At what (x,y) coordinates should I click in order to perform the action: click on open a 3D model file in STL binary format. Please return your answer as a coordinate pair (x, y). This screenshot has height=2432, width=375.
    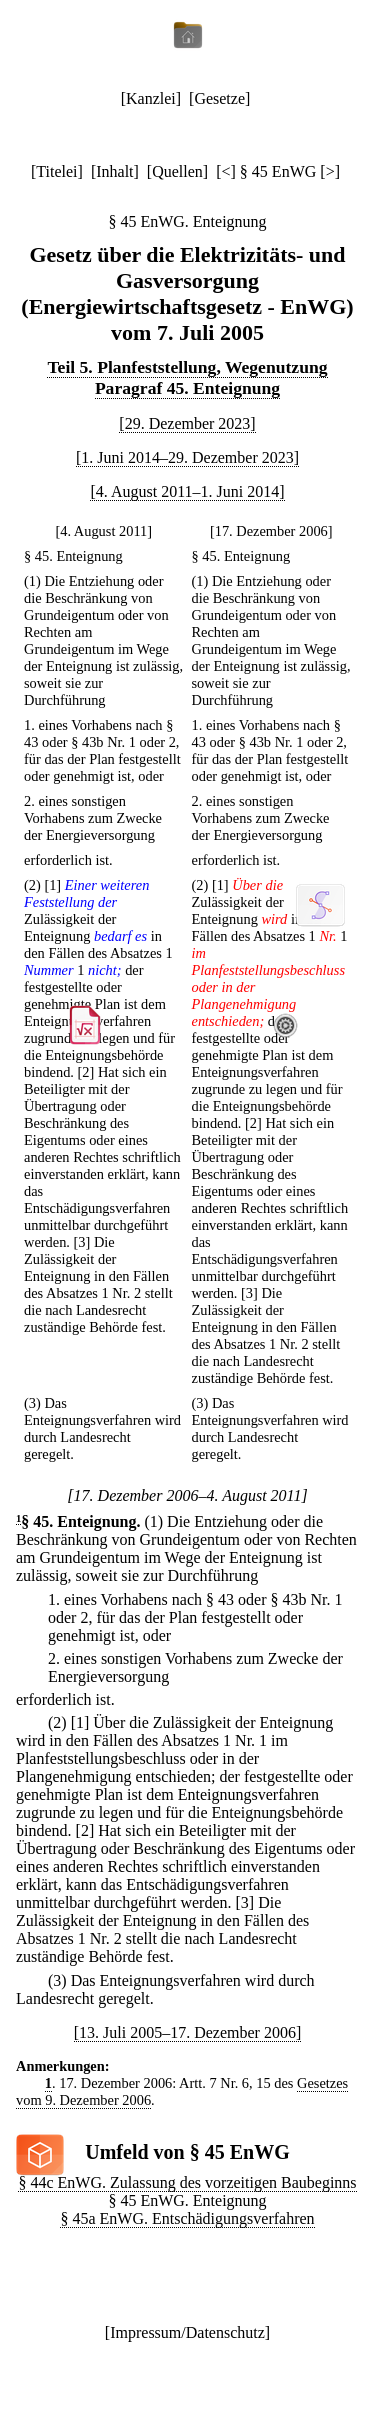
    Looking at the image, I should click on (40, 2153).